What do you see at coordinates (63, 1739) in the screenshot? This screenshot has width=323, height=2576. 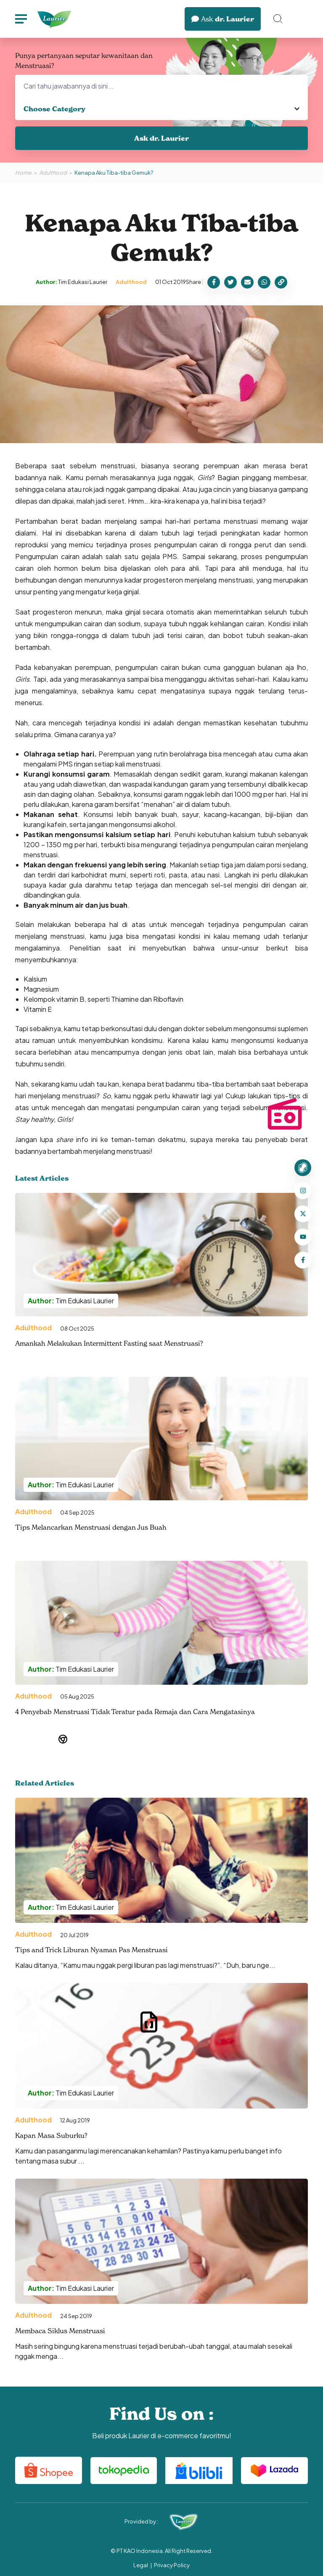 I see `open google chrome browser` at bounding box center [63, 1739].